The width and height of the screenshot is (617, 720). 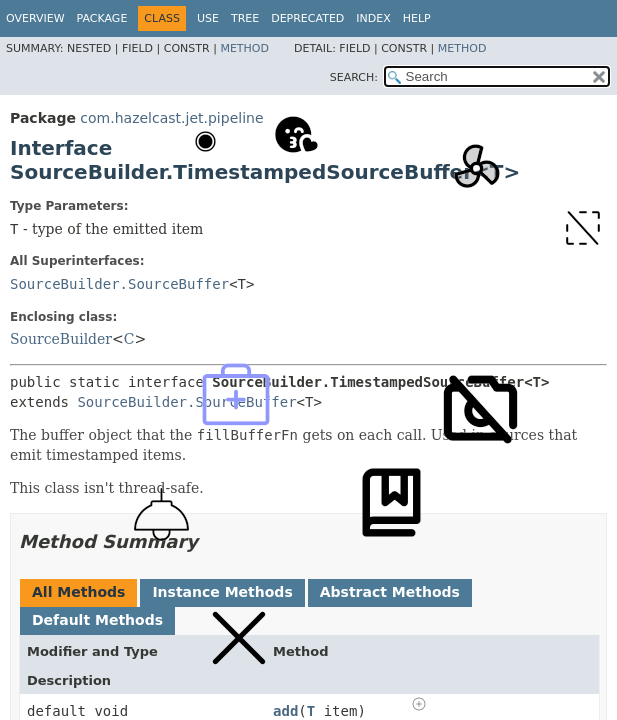 I want to click on toggle fan or ventilation settings, so click(x=476, y=168).